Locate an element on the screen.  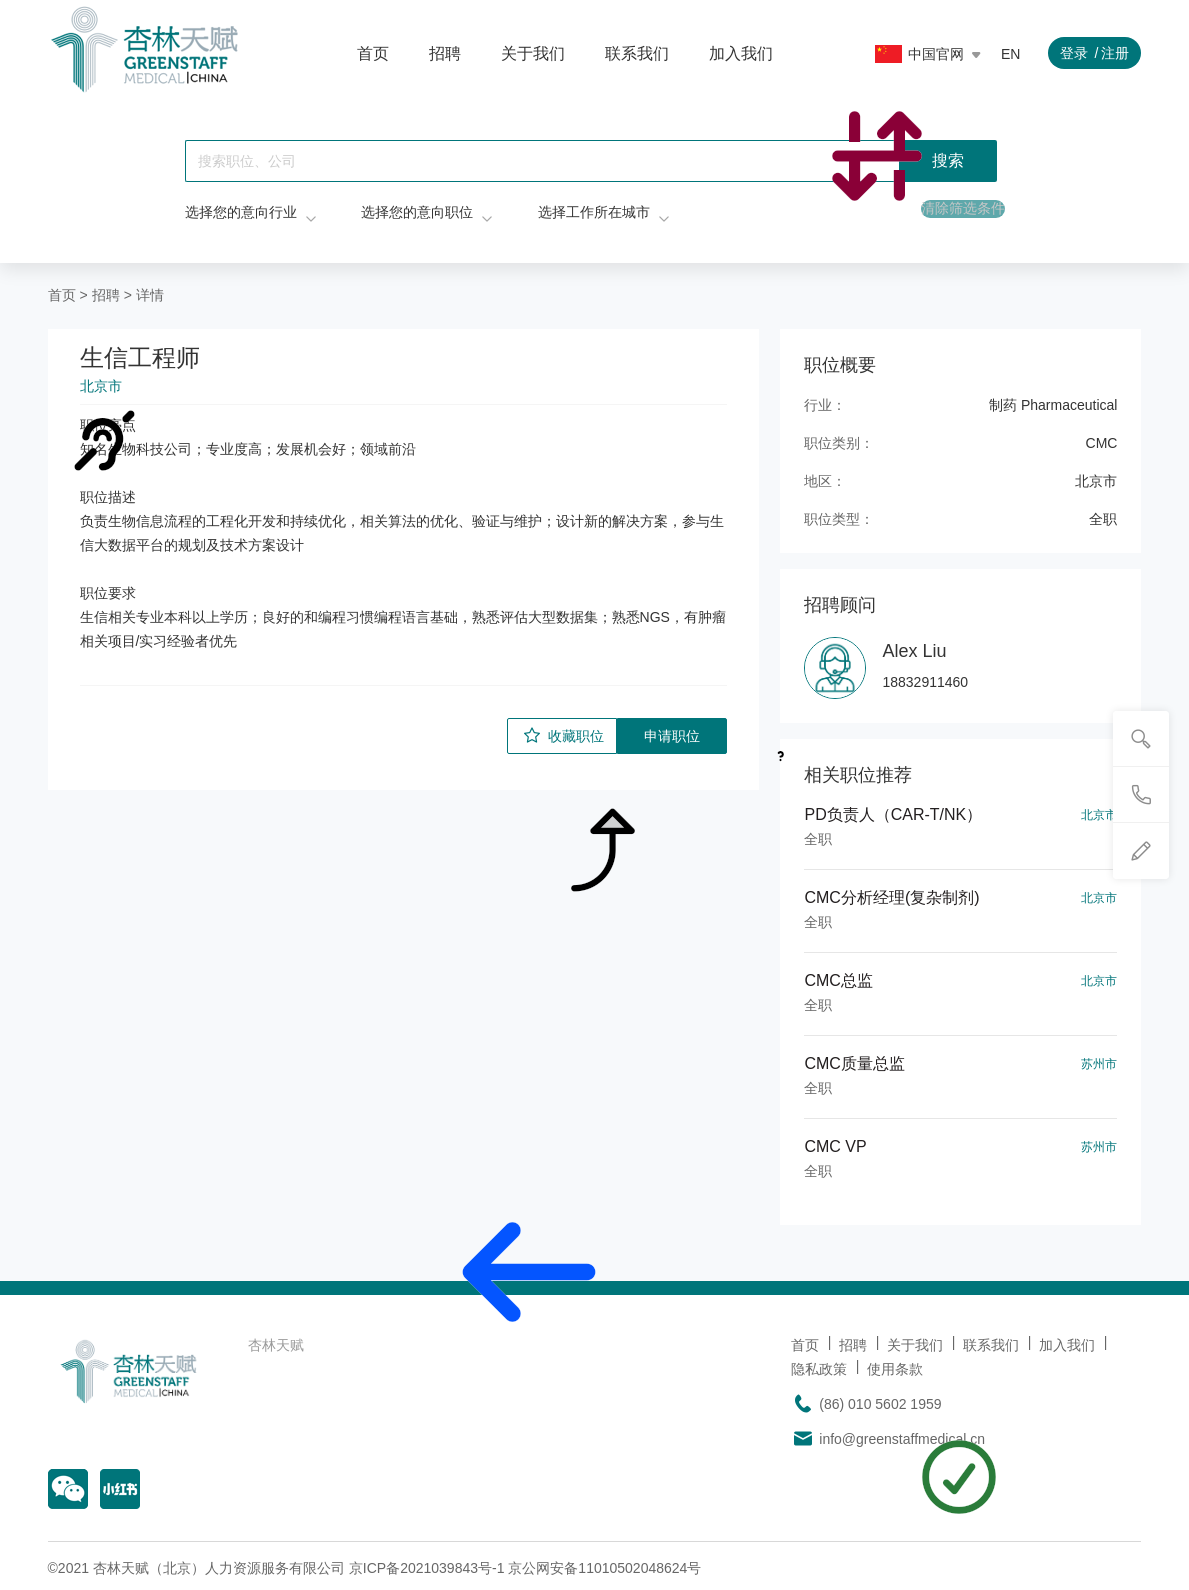
navigate back and up in a menu hierarchy is located at coordinates (603, 850).